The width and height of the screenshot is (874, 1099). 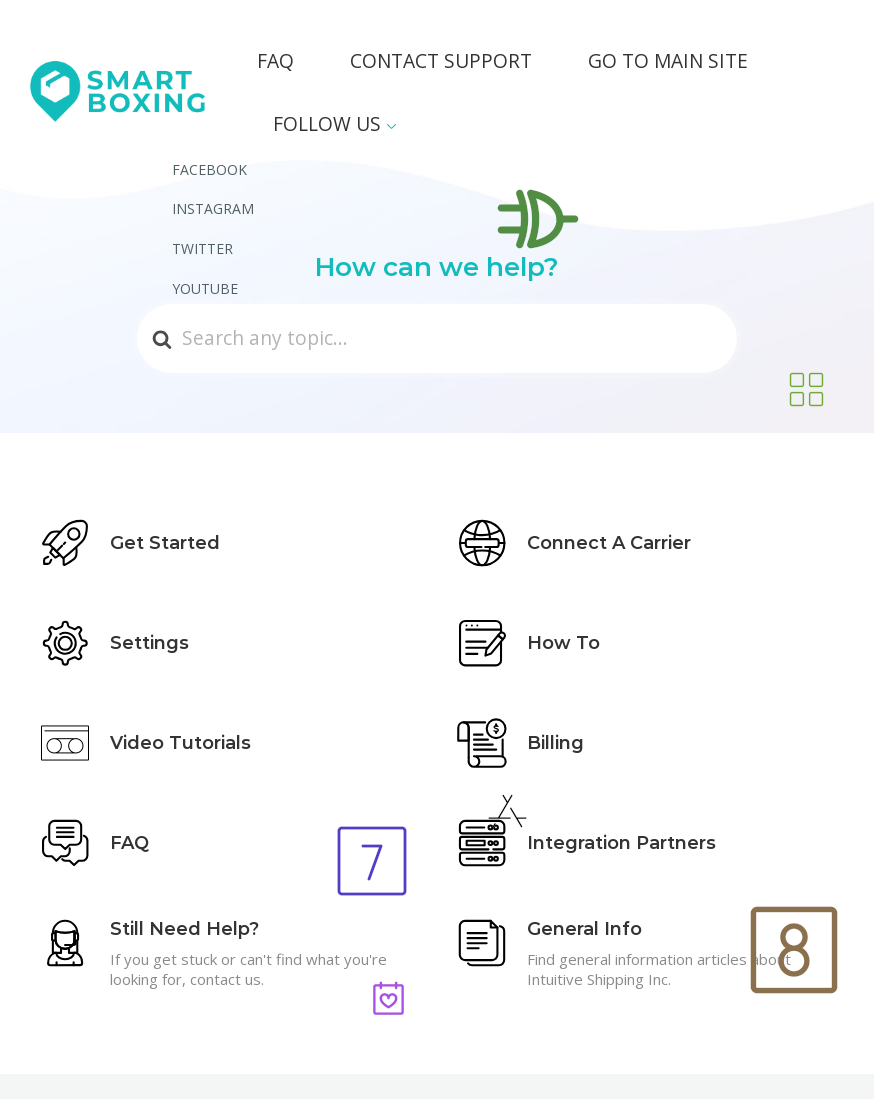 I want to click on select or input the number seven, so click(x=372, y=861).